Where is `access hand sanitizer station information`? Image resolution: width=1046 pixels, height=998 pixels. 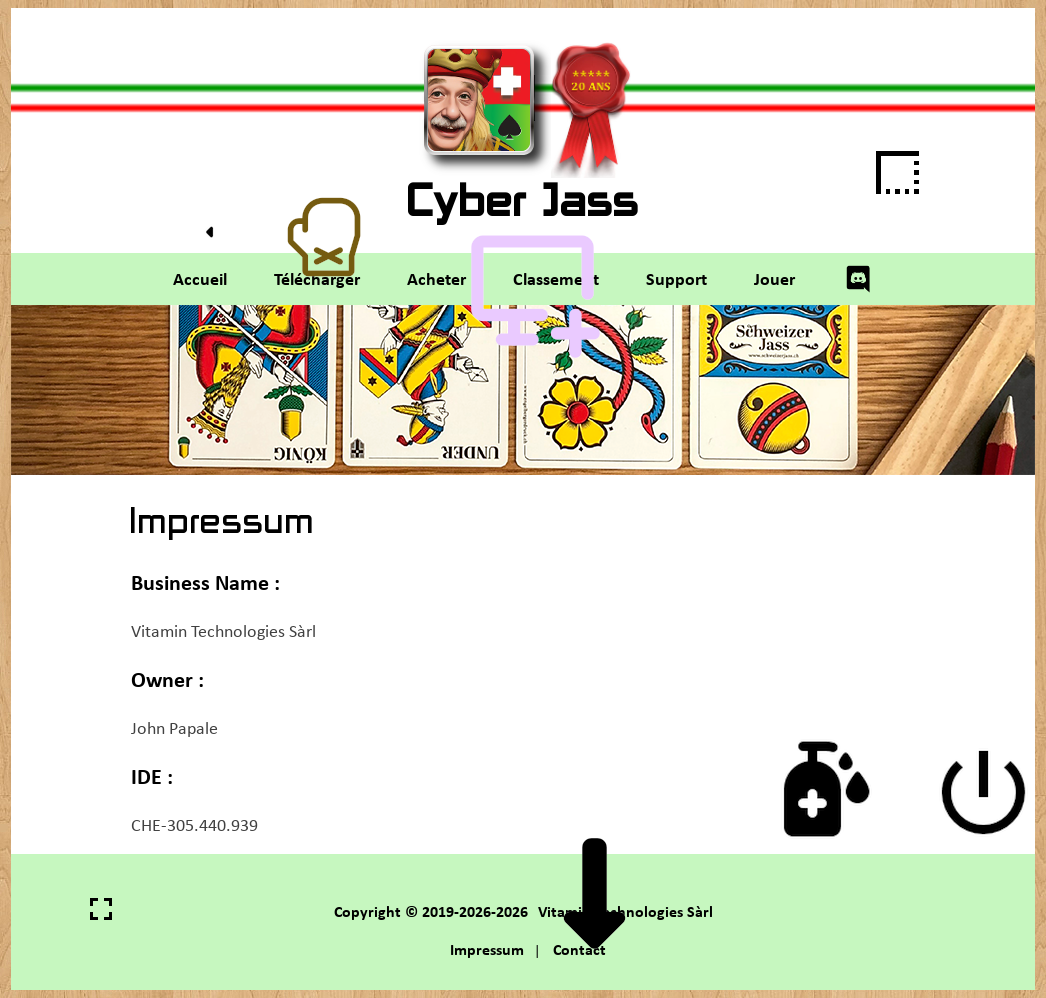
access hand sanitizer station information is located at coordinates (822, 789).